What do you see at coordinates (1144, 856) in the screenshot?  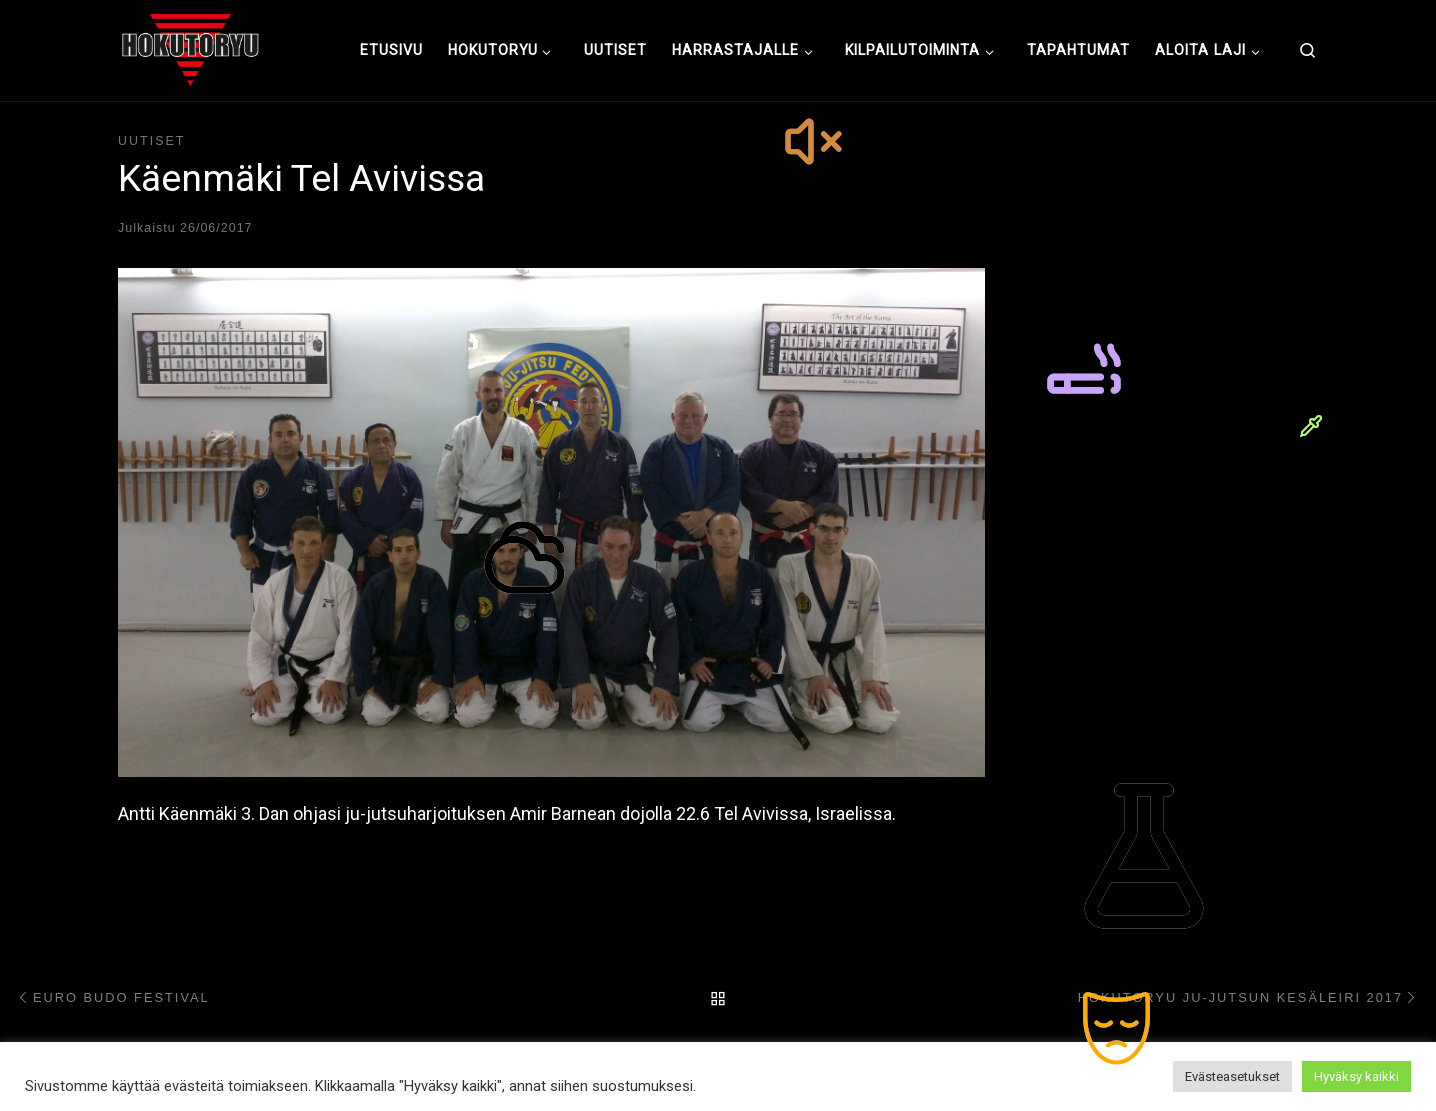 I see `access science or laboratory features` at bounding box center [1144, 856].